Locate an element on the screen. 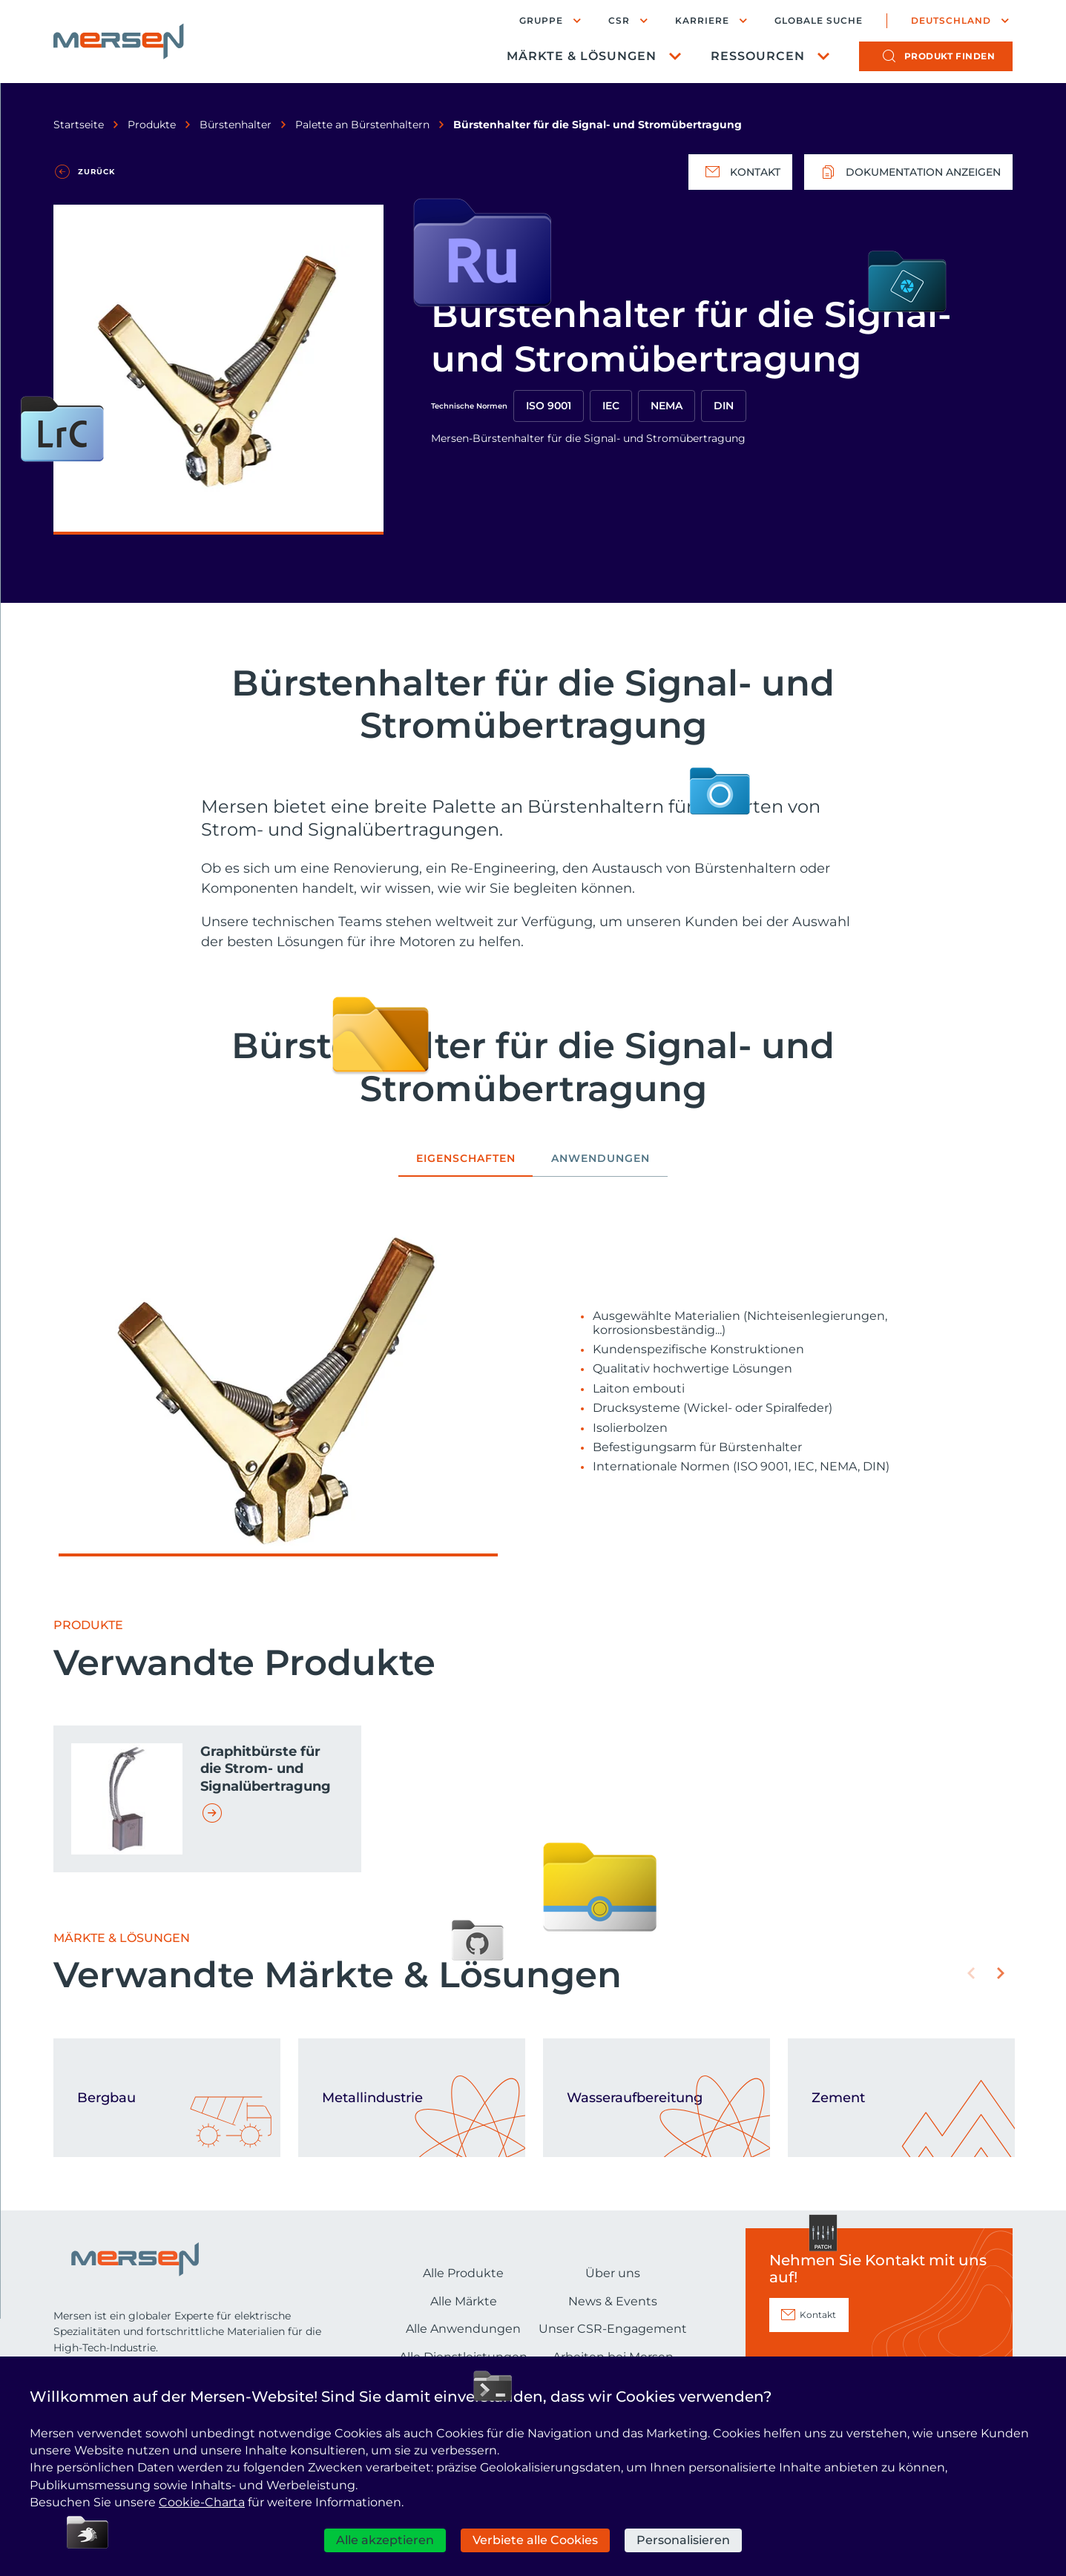  open cortana-related files folder is located at coordinates (720, 793).